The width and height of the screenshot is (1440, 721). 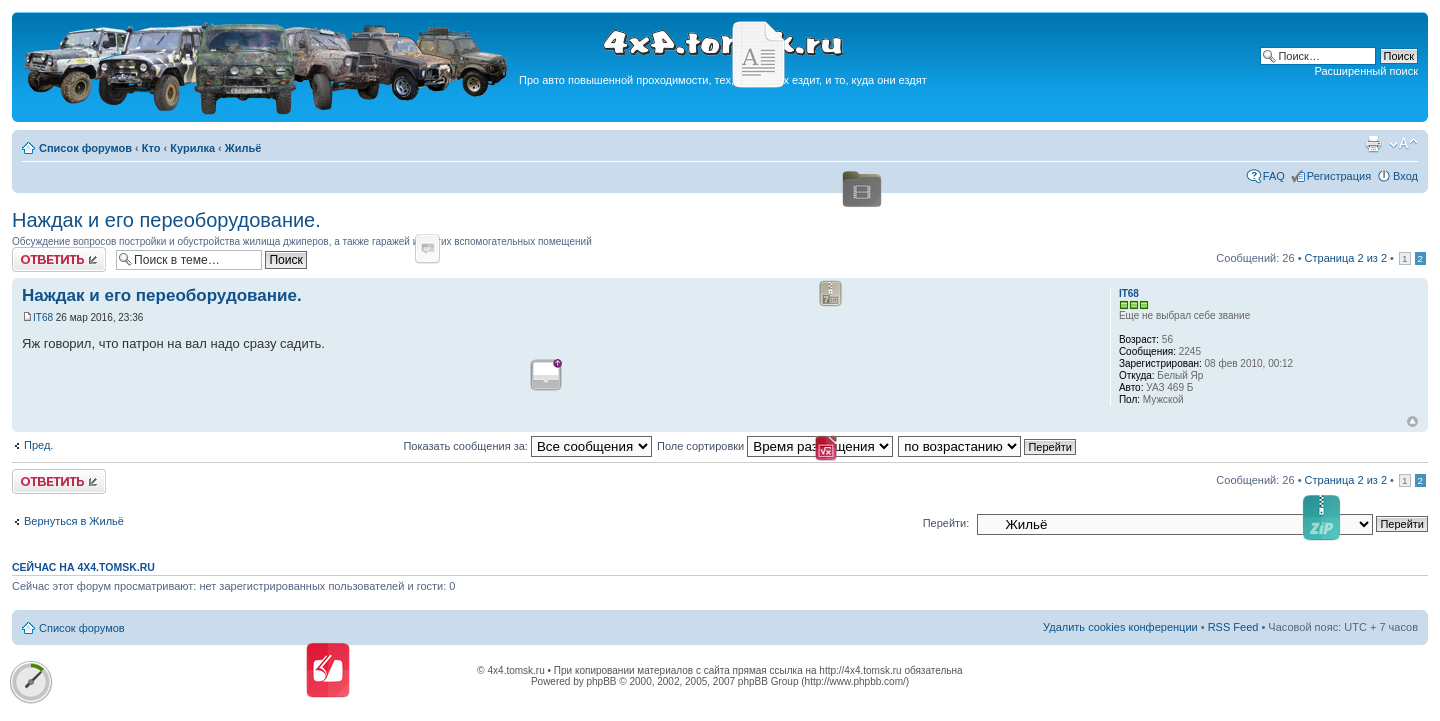 I want to click on open libreoffice math equation editor, so click(x=826, y=448).